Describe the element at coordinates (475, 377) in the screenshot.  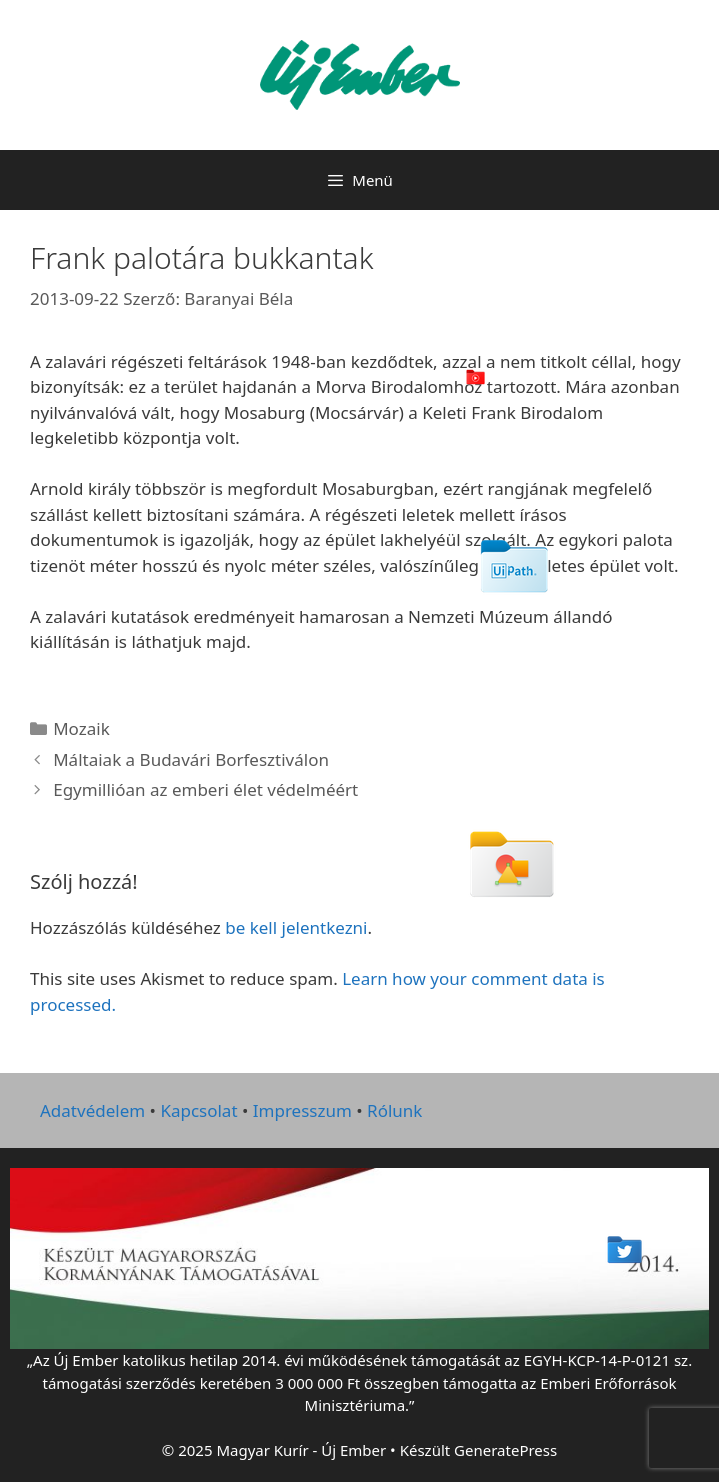
I see `open folder containing youtube music files` at that location.